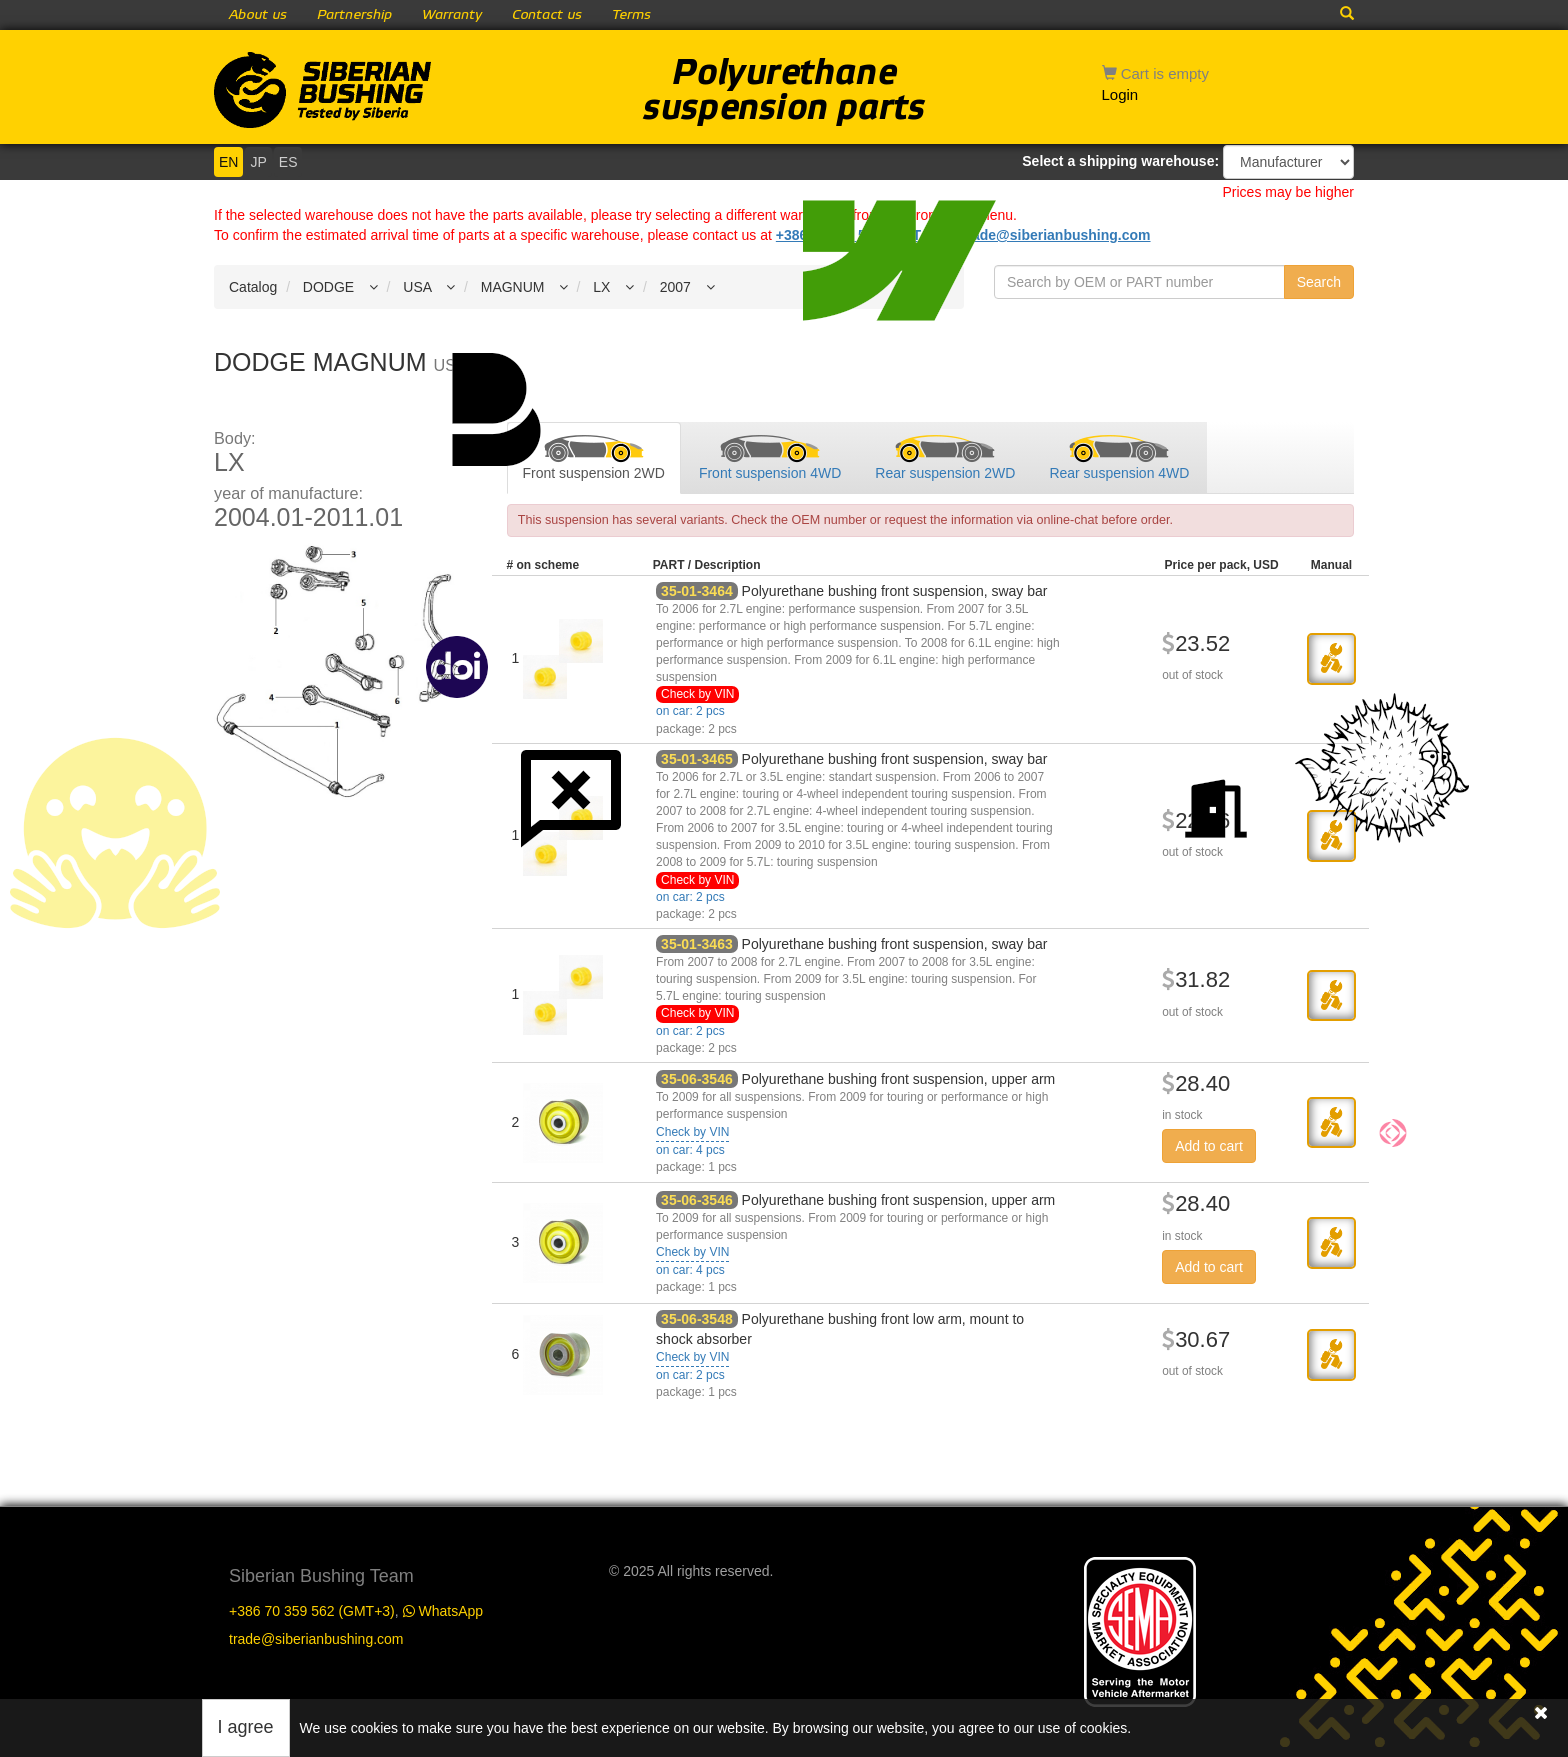 This screenshot has height=1757, width=1568. What do you see at coordinates (1382, 768) in the screenshot?
I see `OpenBSD operating system logo` at bounding box center [1382, 768].